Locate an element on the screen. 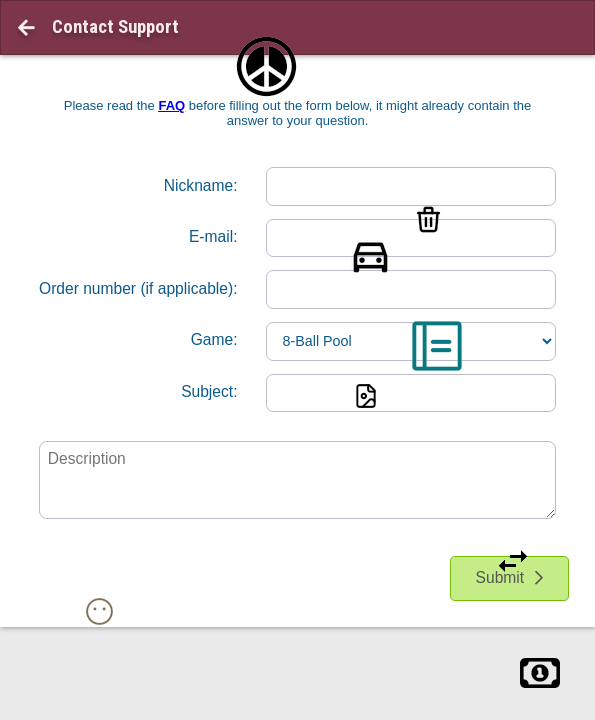 The image size is (595, 720). indicates a peaceful or non-violent mode is located at coordinates (266, 66).